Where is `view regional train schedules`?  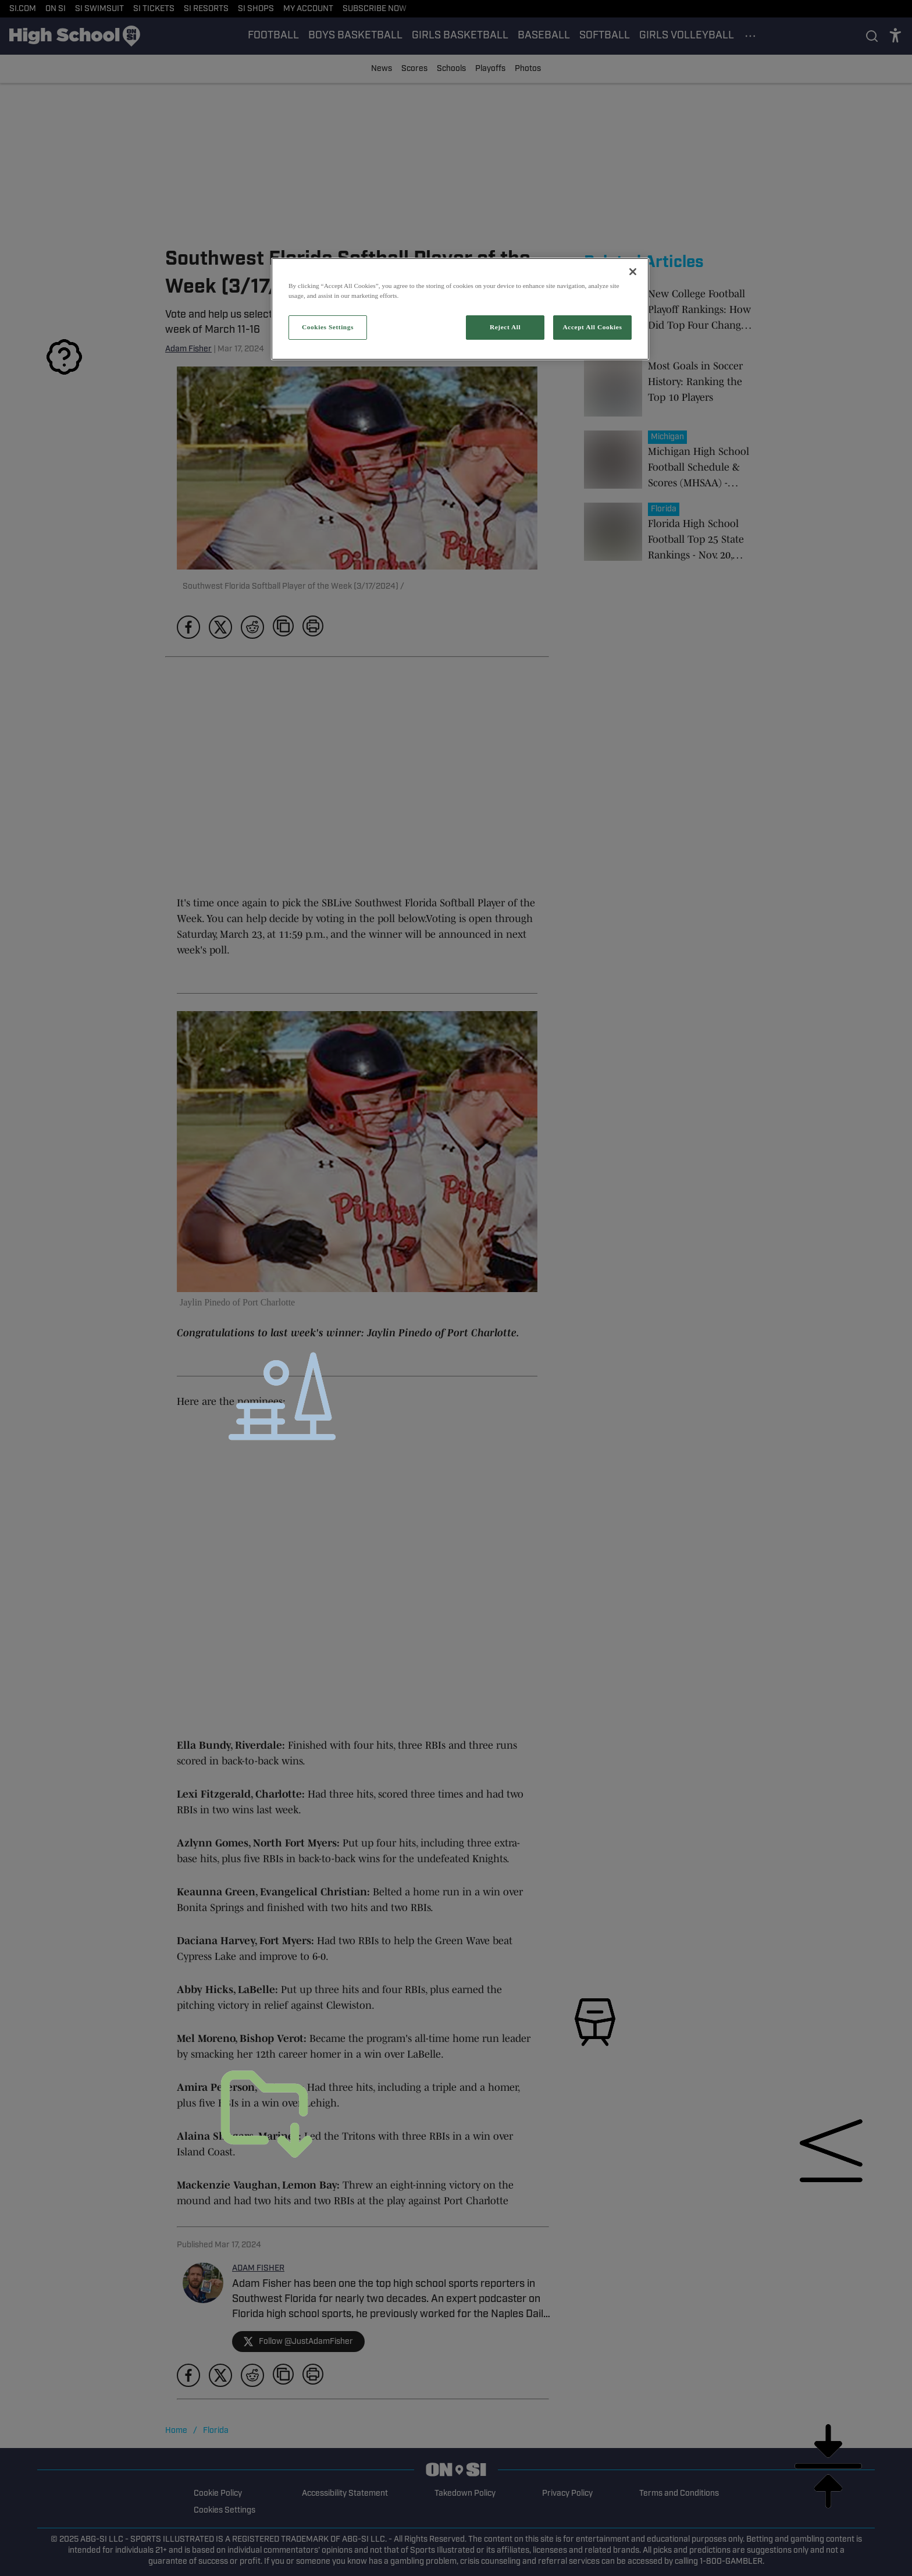
view regional train schedules is located at coordinates (595, 2020).